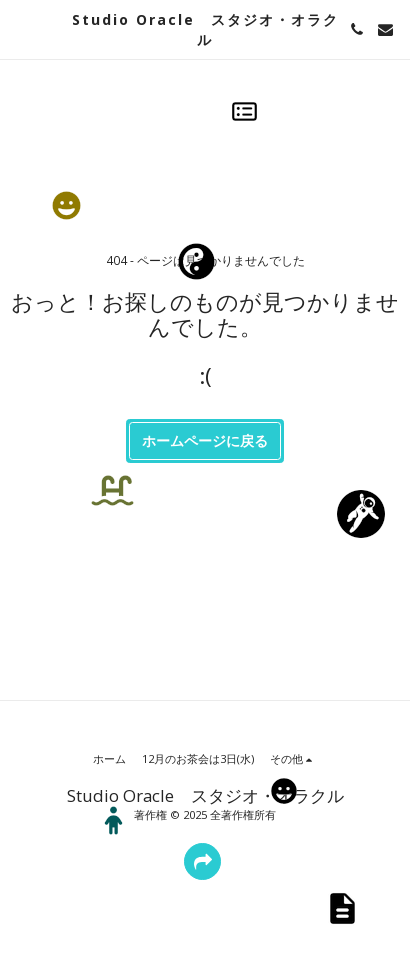  I want to click on view document details, so click(342, 908).